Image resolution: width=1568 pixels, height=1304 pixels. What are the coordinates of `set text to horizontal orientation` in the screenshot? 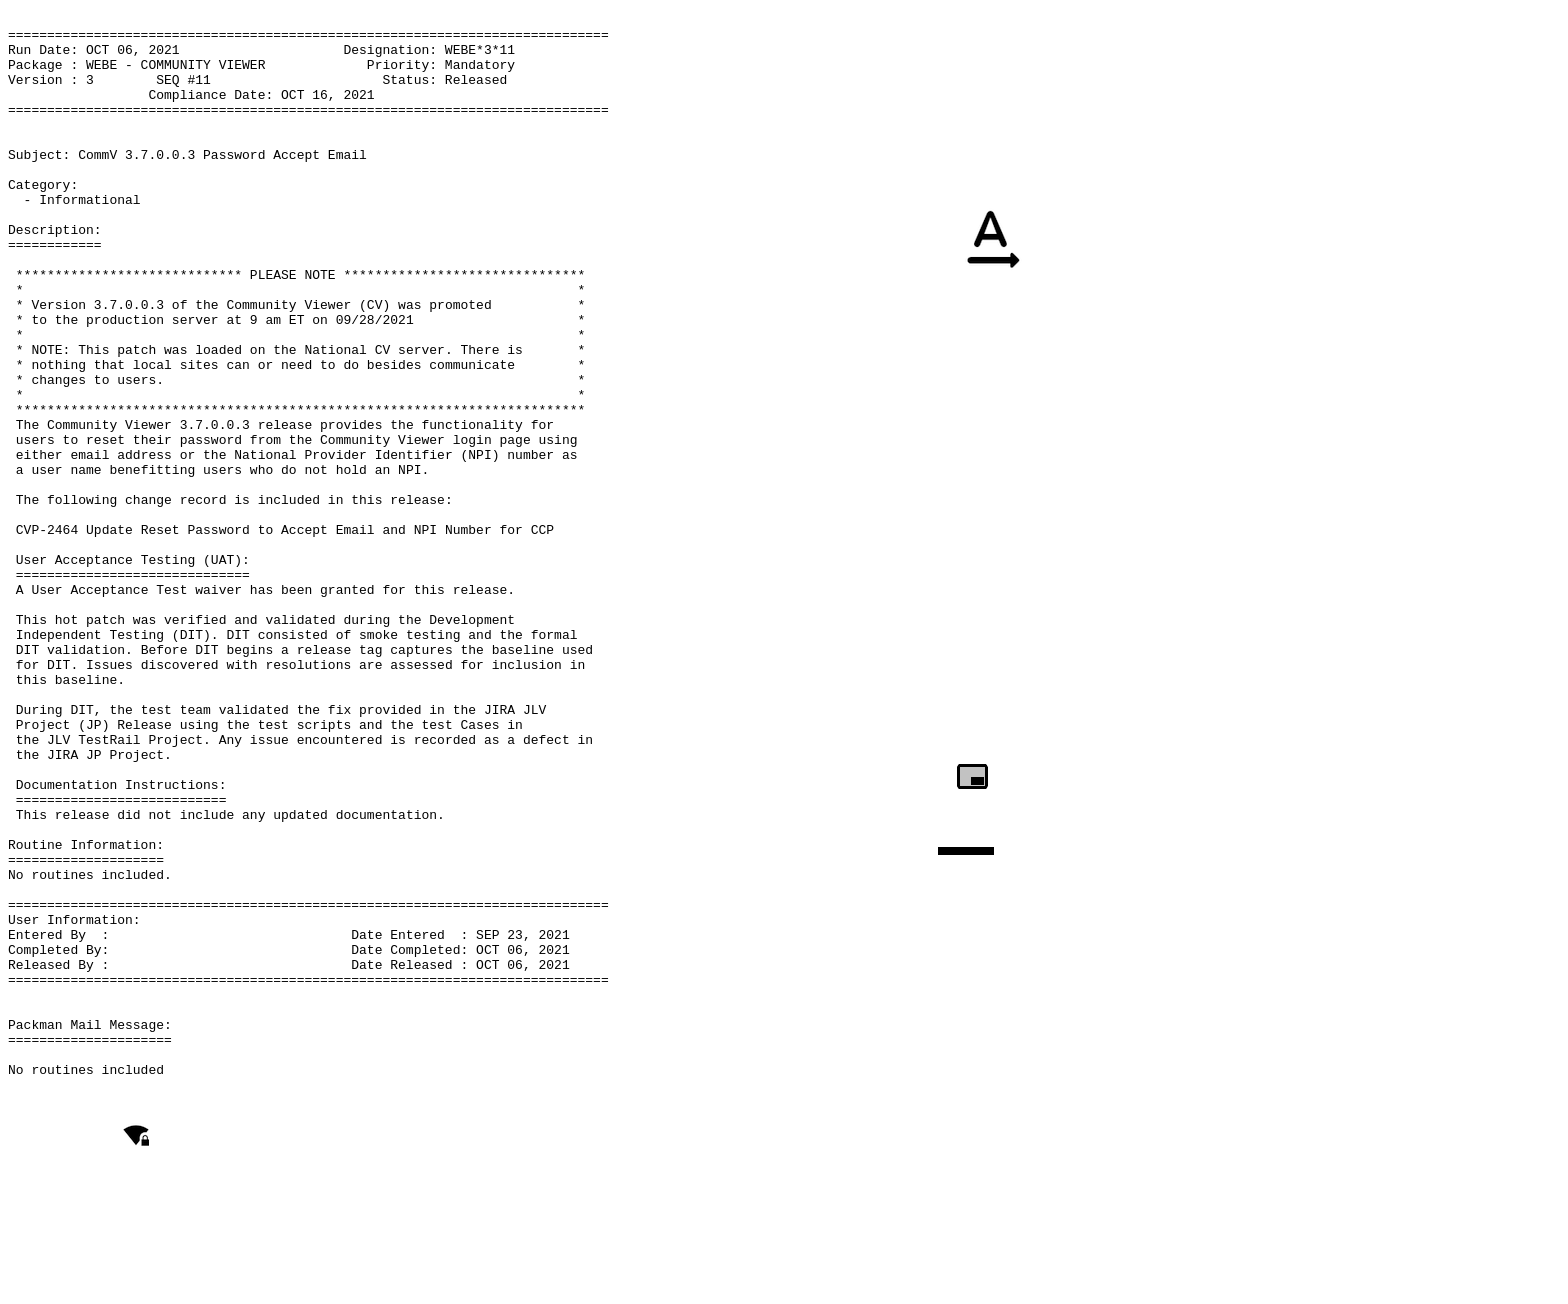 It's located at (990, 240).